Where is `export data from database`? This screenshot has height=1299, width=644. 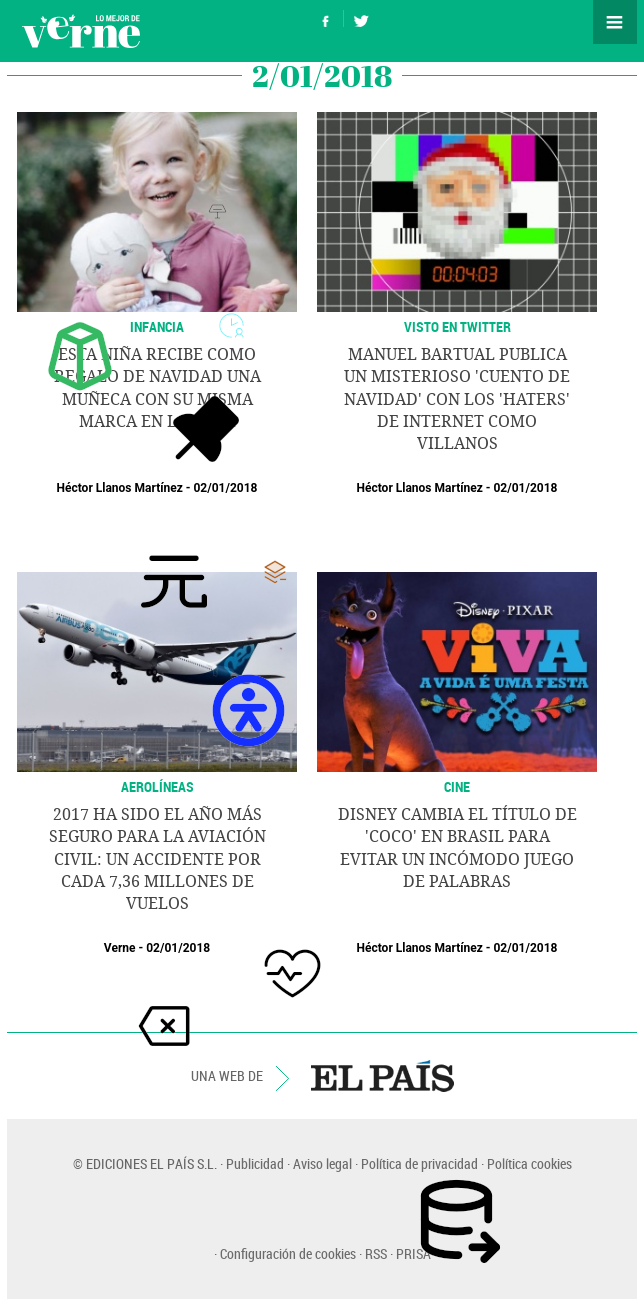 export data from database is located at coordinates (456, 1219).